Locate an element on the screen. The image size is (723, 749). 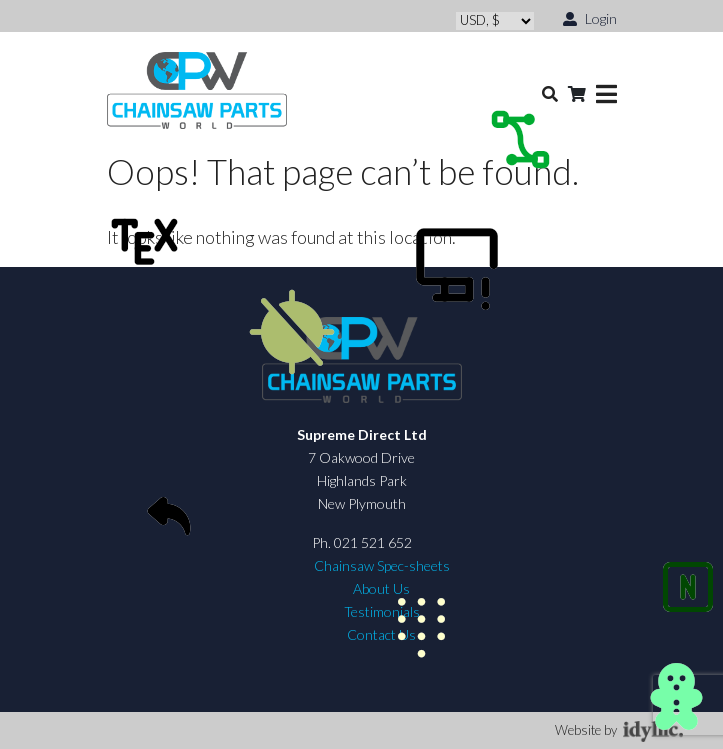
edit bezier curve handles is located at coordinates (520, 139).